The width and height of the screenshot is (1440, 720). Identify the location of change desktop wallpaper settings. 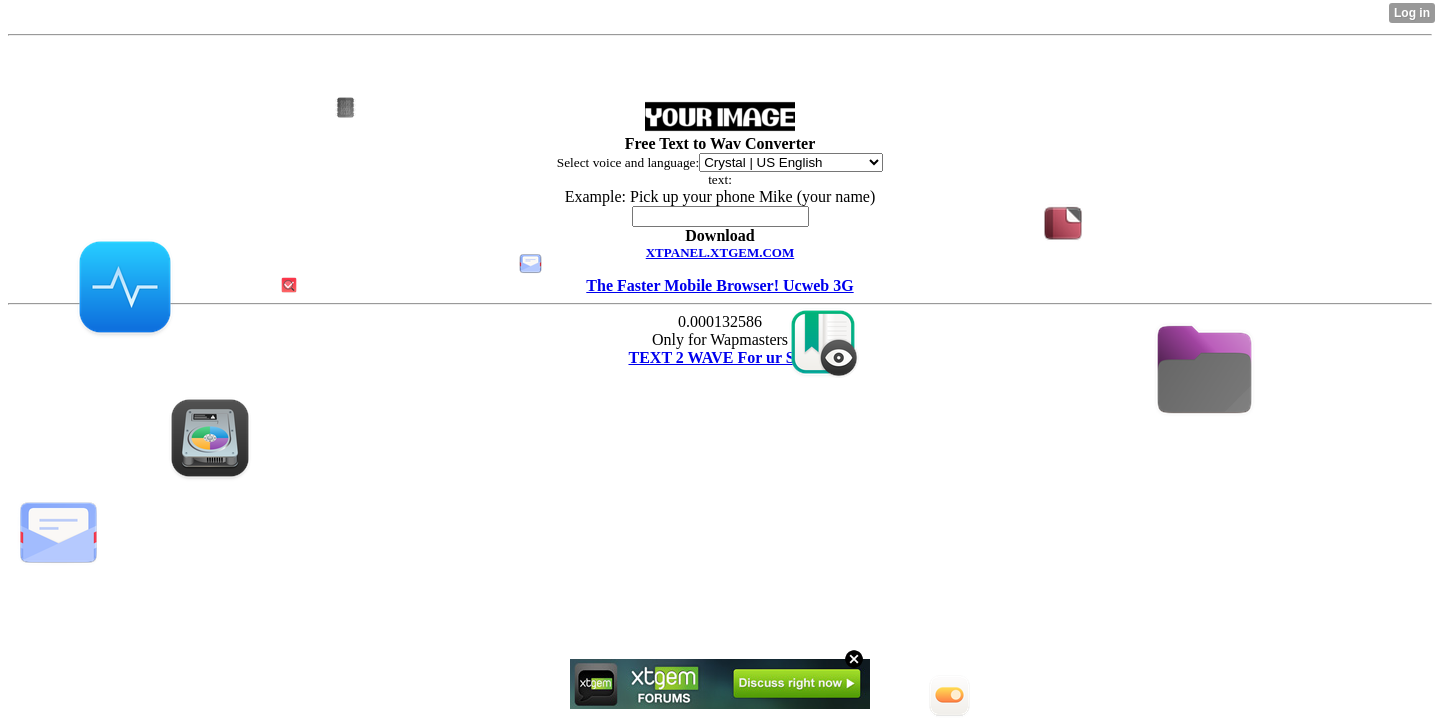
(1063, 222).